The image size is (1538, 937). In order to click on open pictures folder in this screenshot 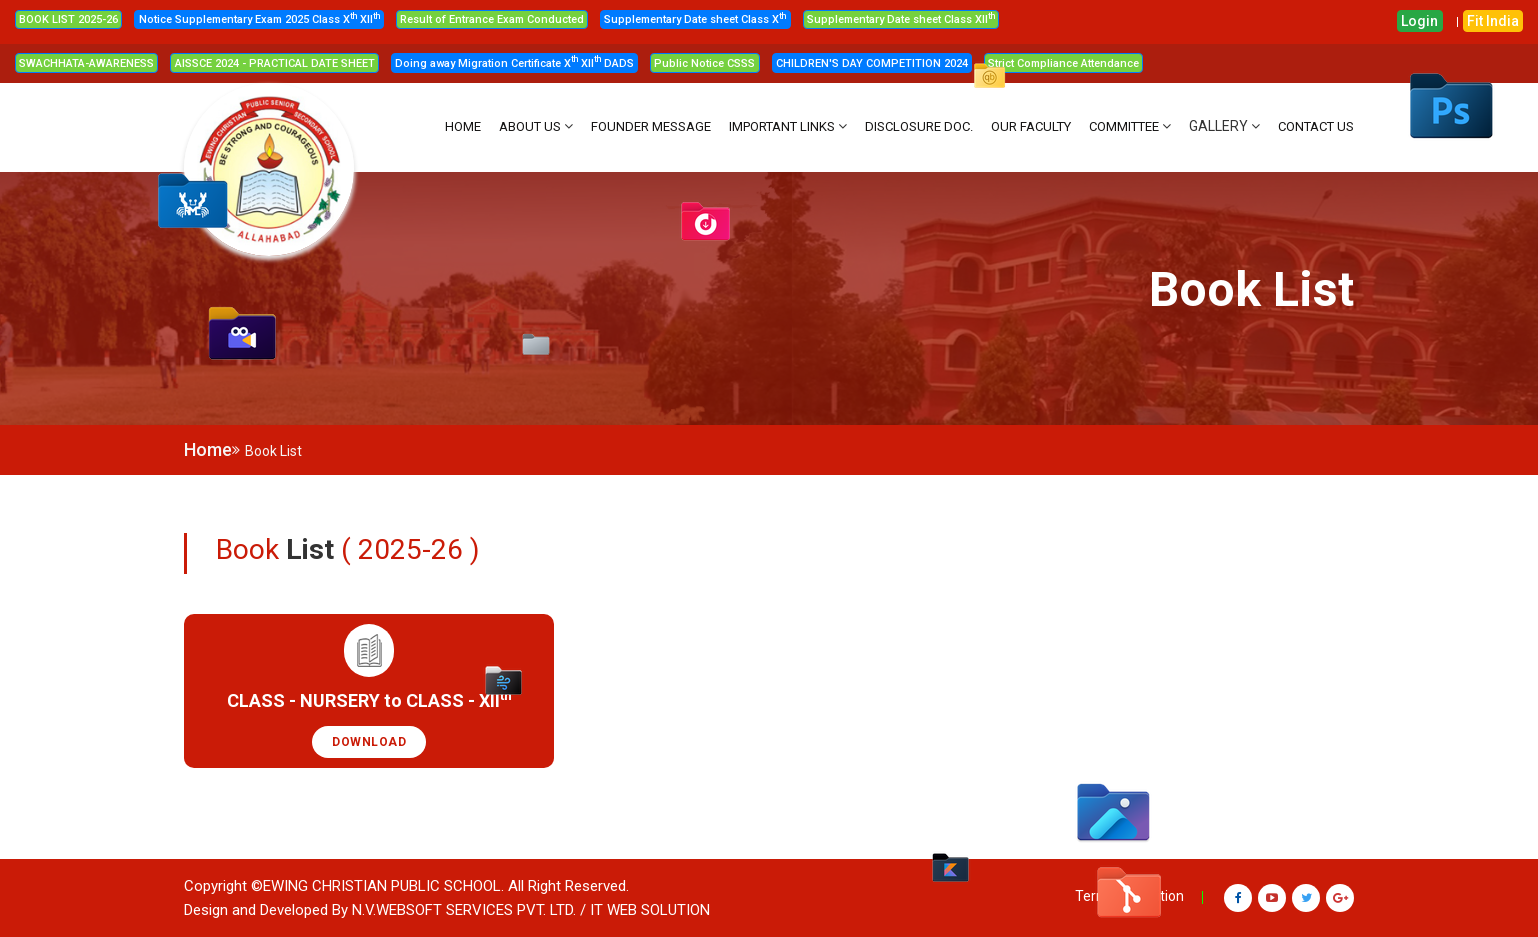, I will do `click(1113, 814)`.